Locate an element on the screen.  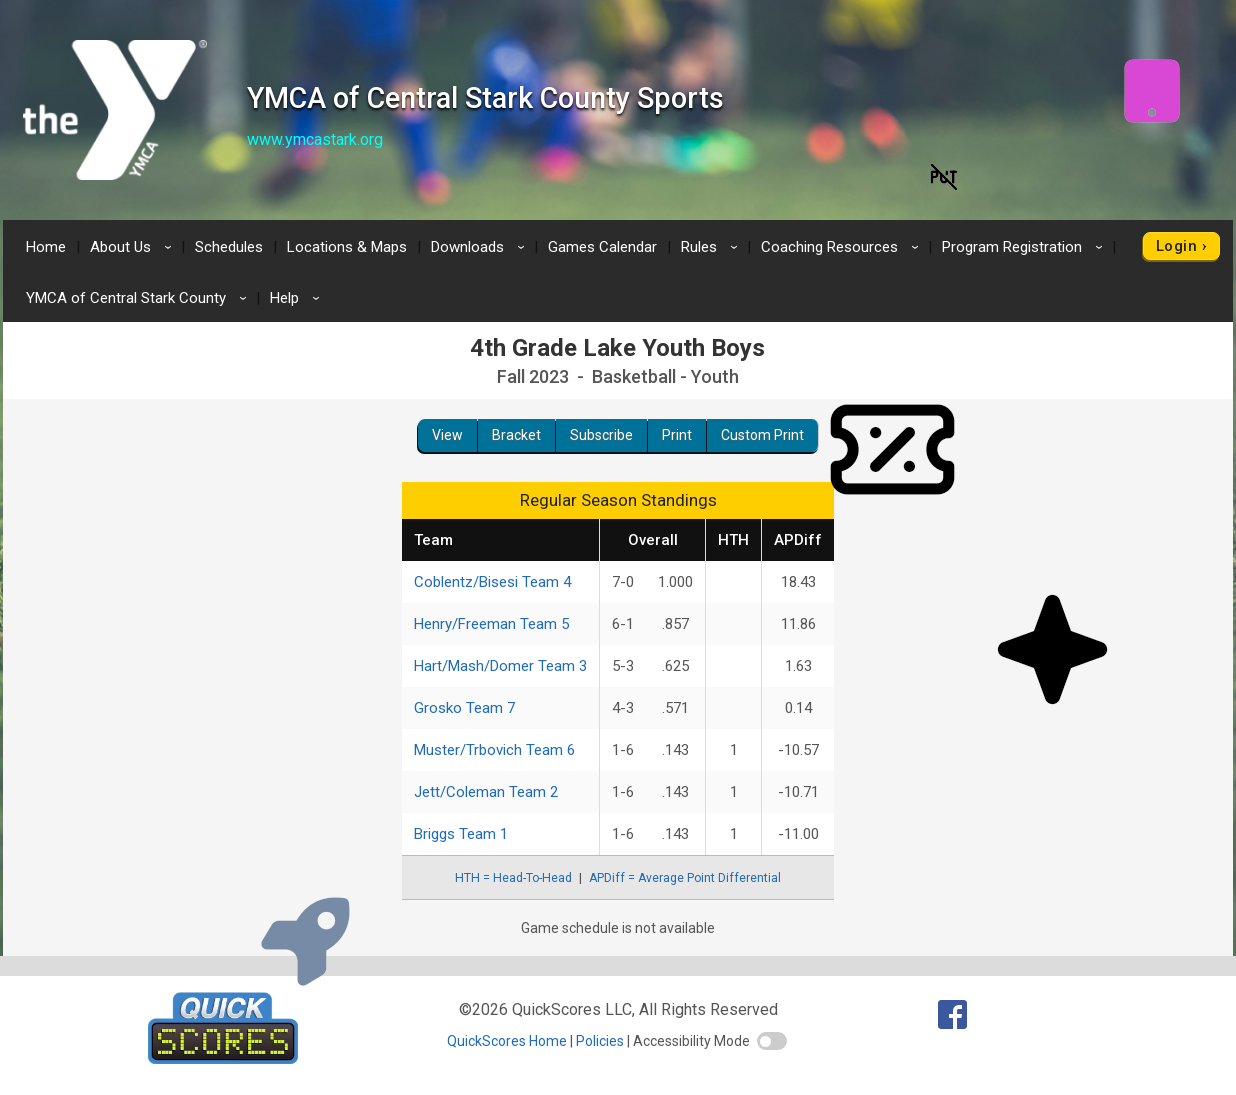
indicates a special or featured item is located at coordinates (1052, 649).